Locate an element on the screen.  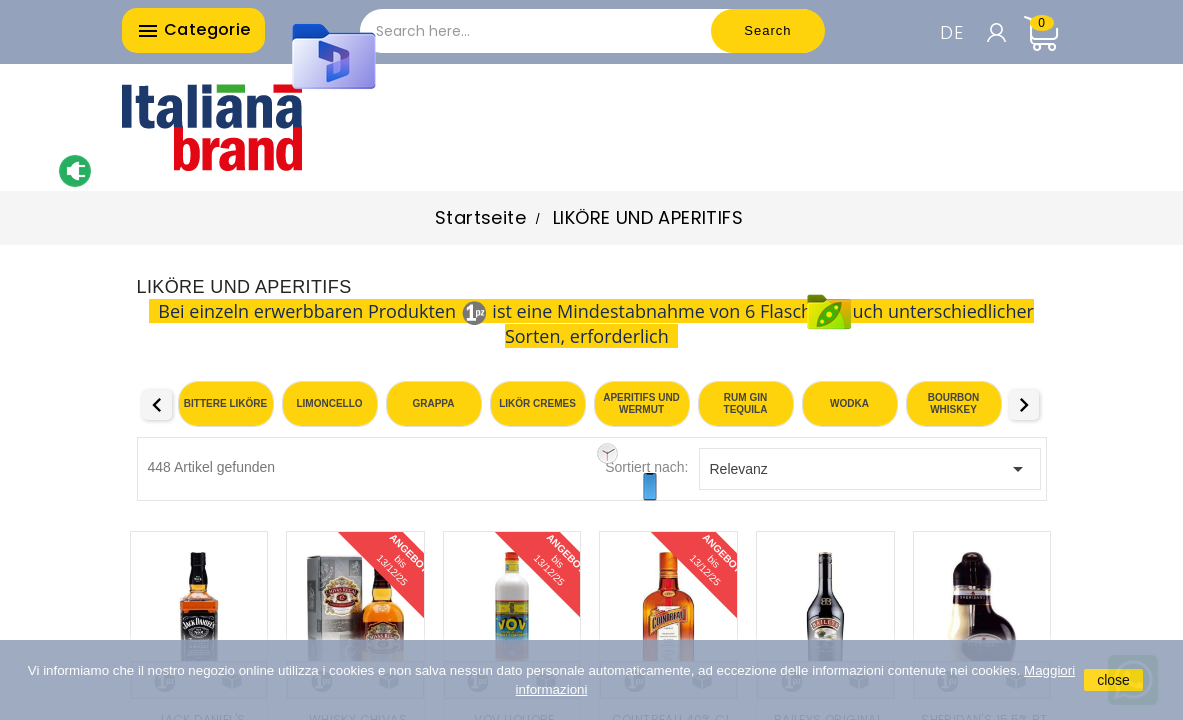
open peazip compressed files folder is located at coordinates (829, 313).